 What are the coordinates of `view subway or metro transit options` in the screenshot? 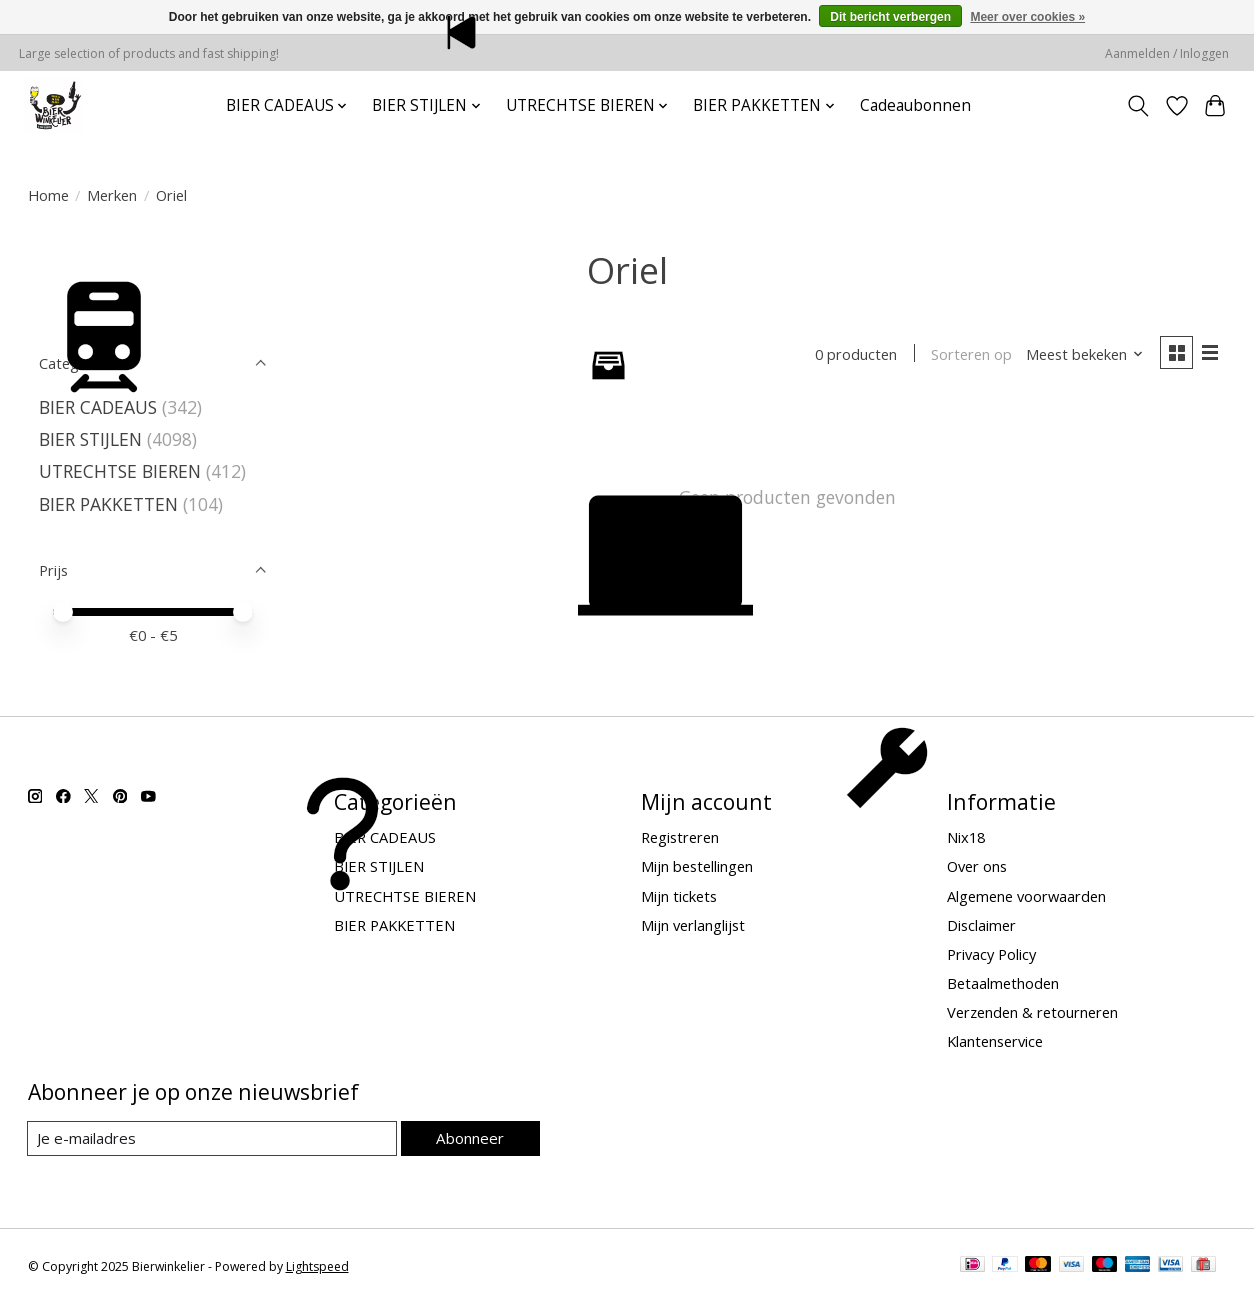 It's located at (104, 337).